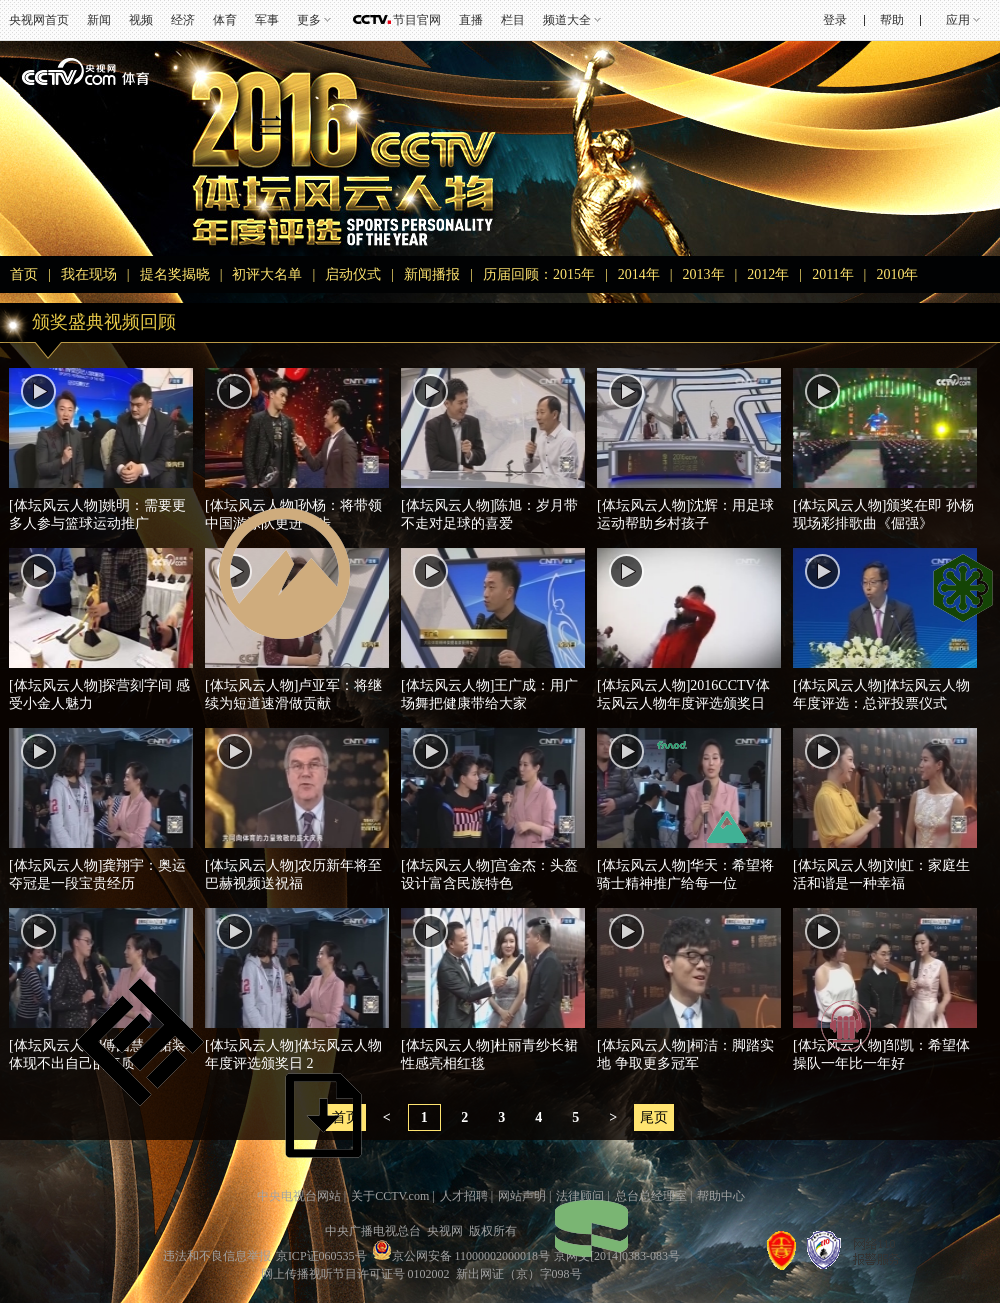  Describe the element at coordinates (140, 1042) in the screenshot. I see `litiengine game engine logo` at that location.